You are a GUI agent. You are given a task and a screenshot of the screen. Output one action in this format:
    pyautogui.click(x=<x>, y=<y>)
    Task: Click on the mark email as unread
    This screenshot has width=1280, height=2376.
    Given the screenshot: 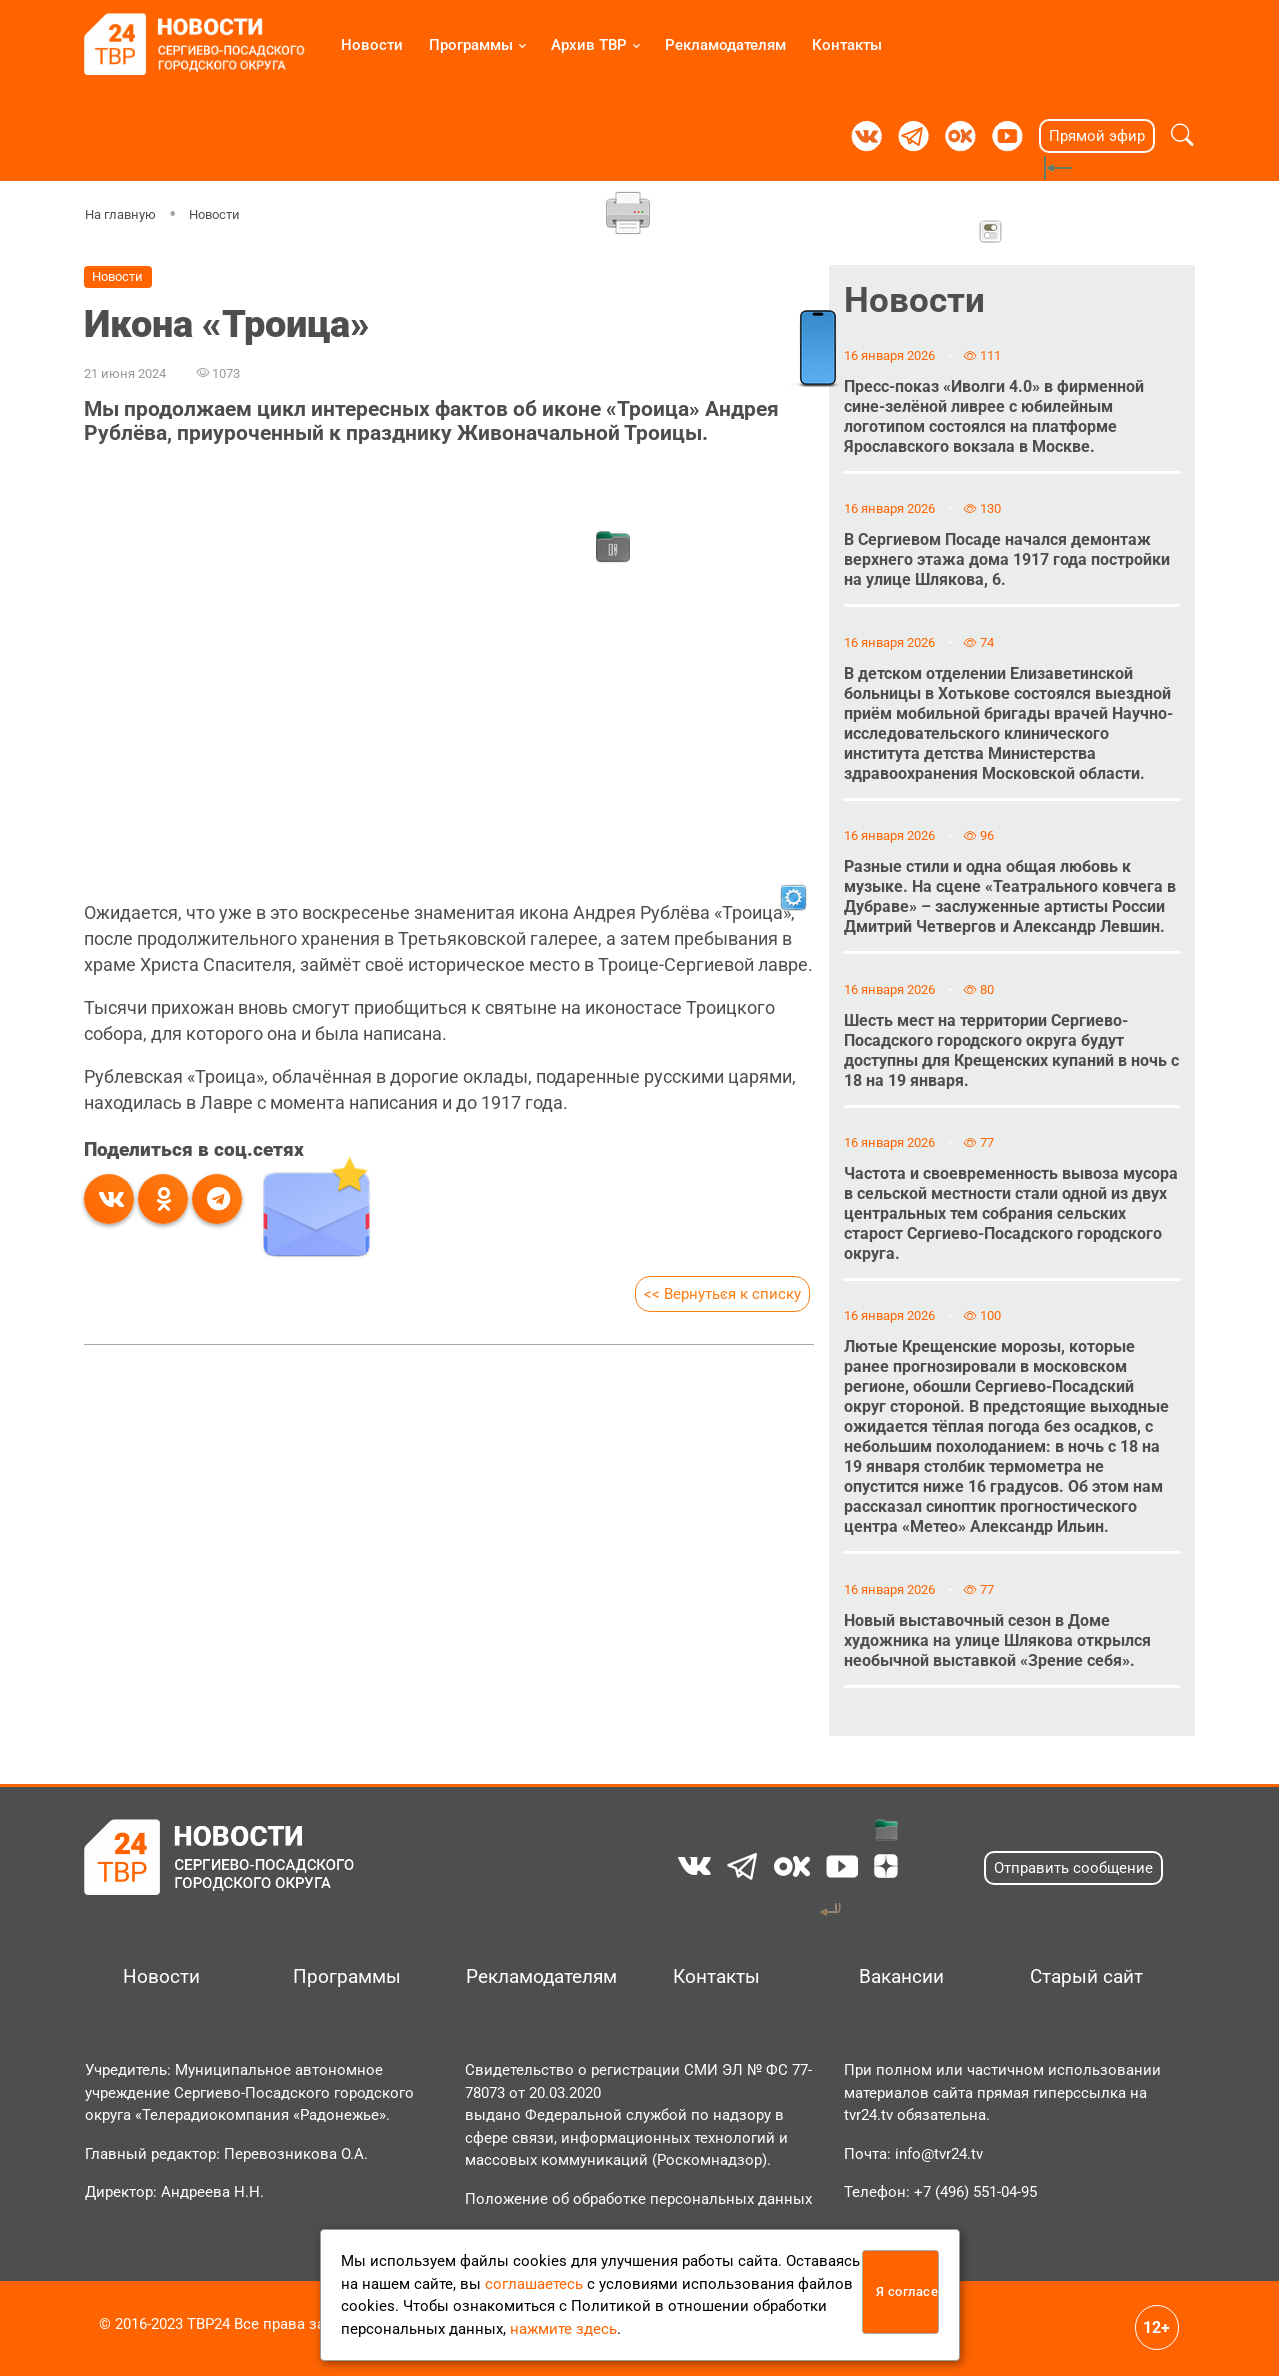 What is the action you would take?
    pyautogui.click(x=316, y=1214)
    